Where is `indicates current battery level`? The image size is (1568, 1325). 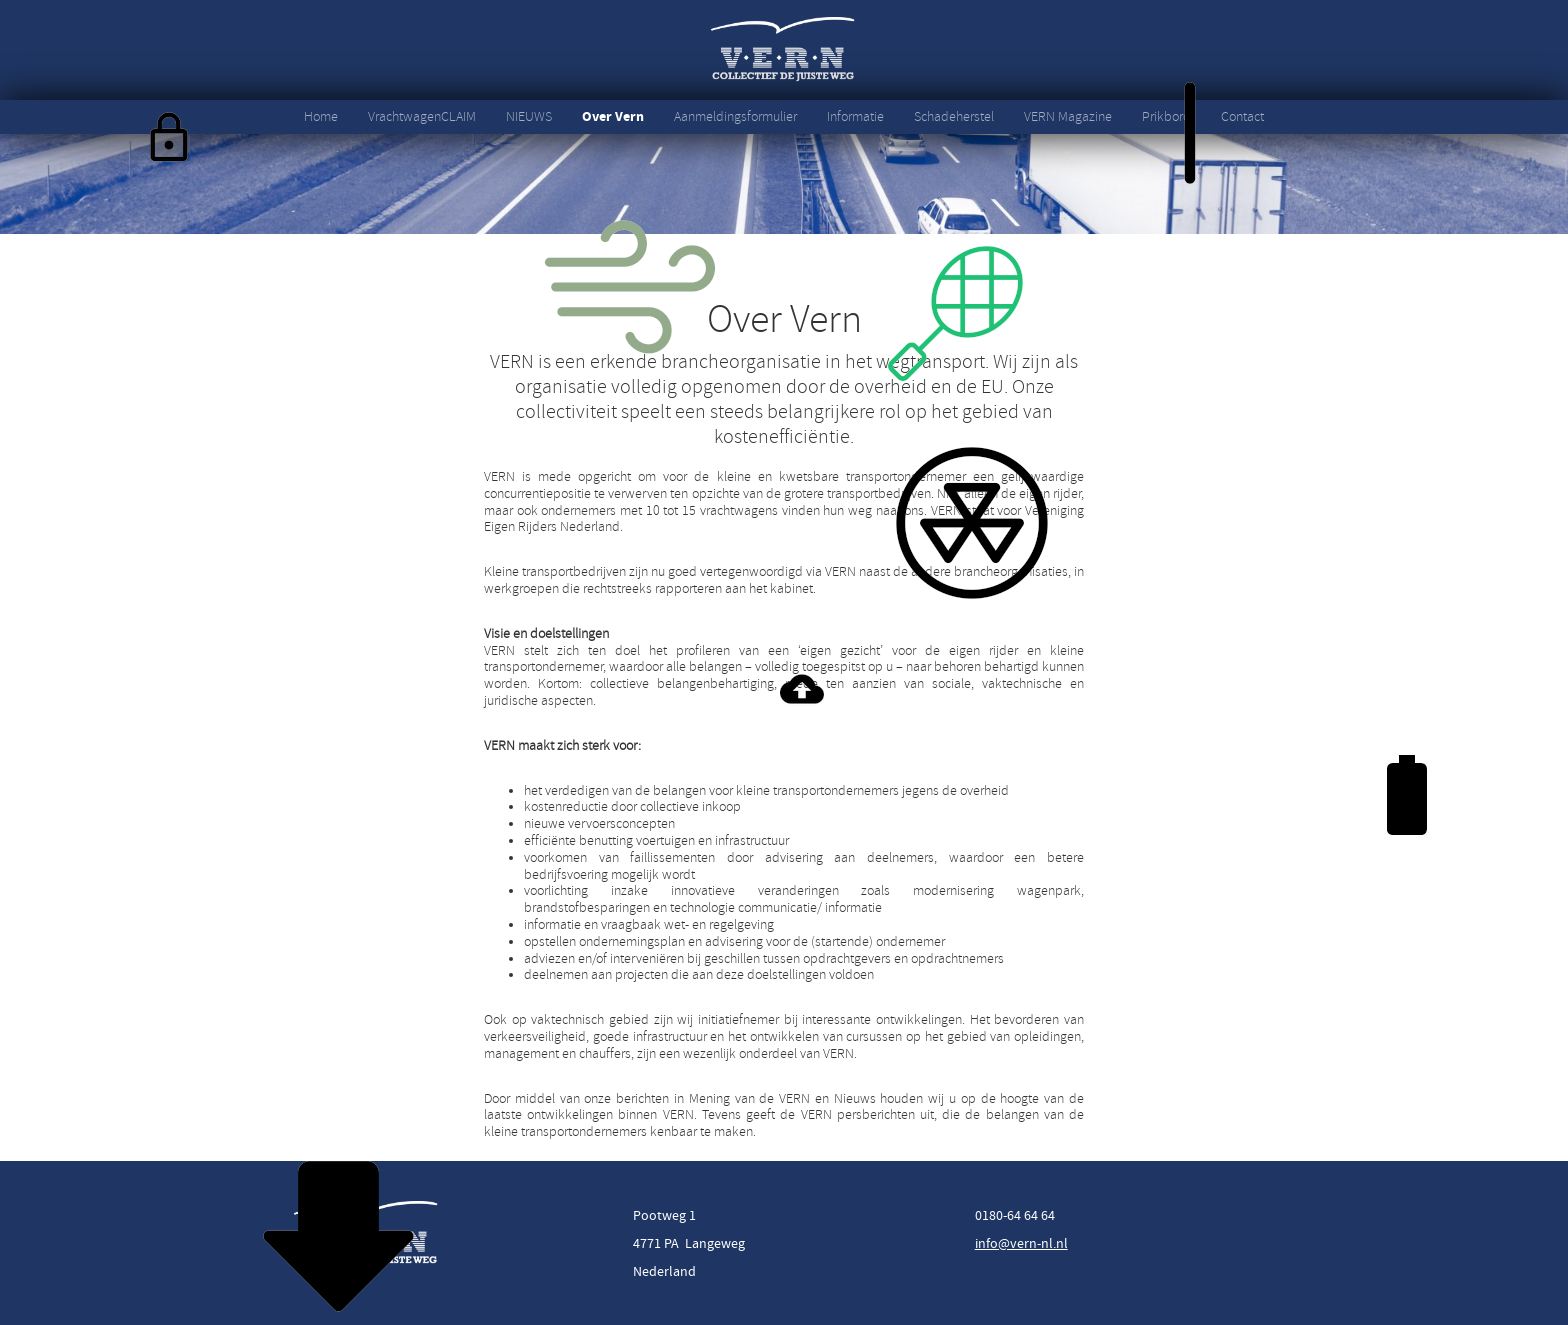 indicates current battery level is located at coordinates (1407, 795).